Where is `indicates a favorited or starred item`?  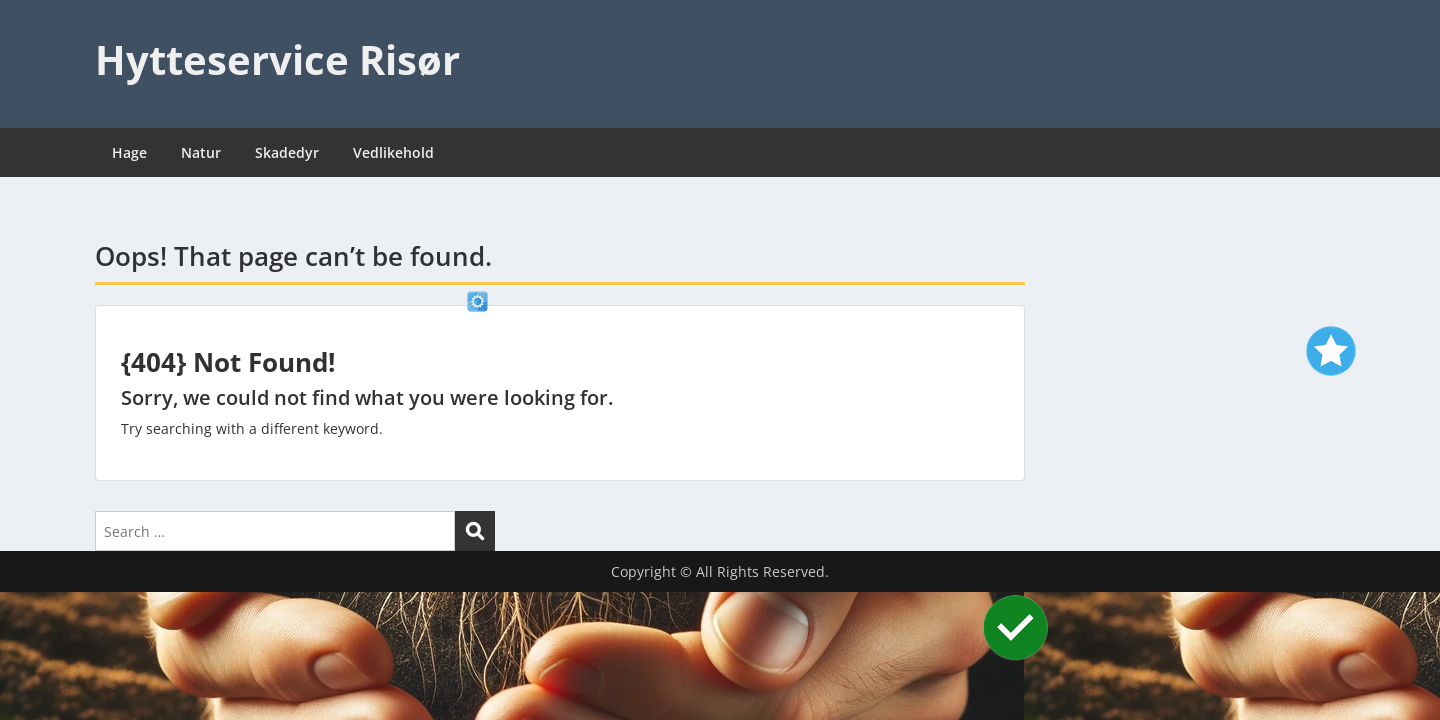
indicates a favorited or starred item is located at coordinates (1331, 351).